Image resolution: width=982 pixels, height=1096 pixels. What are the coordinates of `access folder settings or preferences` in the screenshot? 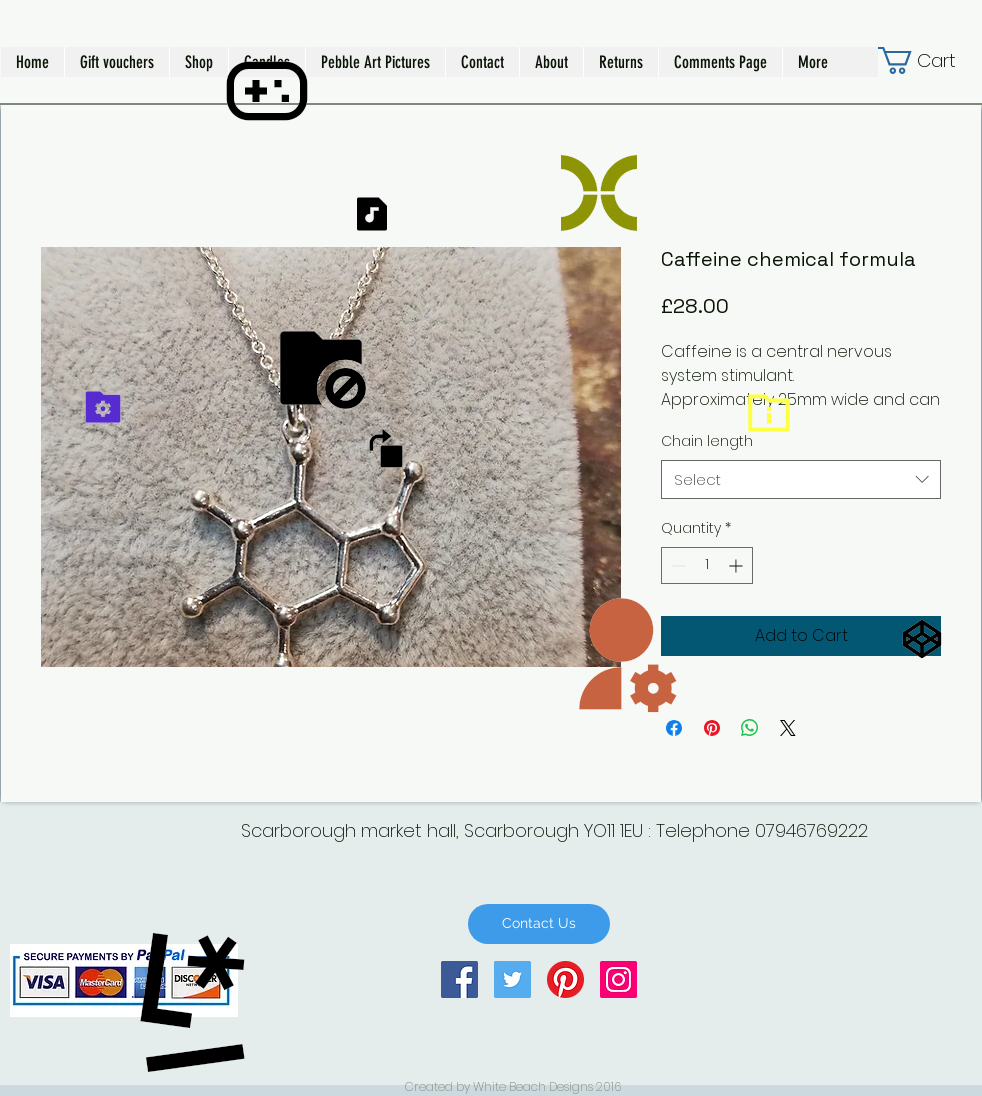 It's located at (103, 407).